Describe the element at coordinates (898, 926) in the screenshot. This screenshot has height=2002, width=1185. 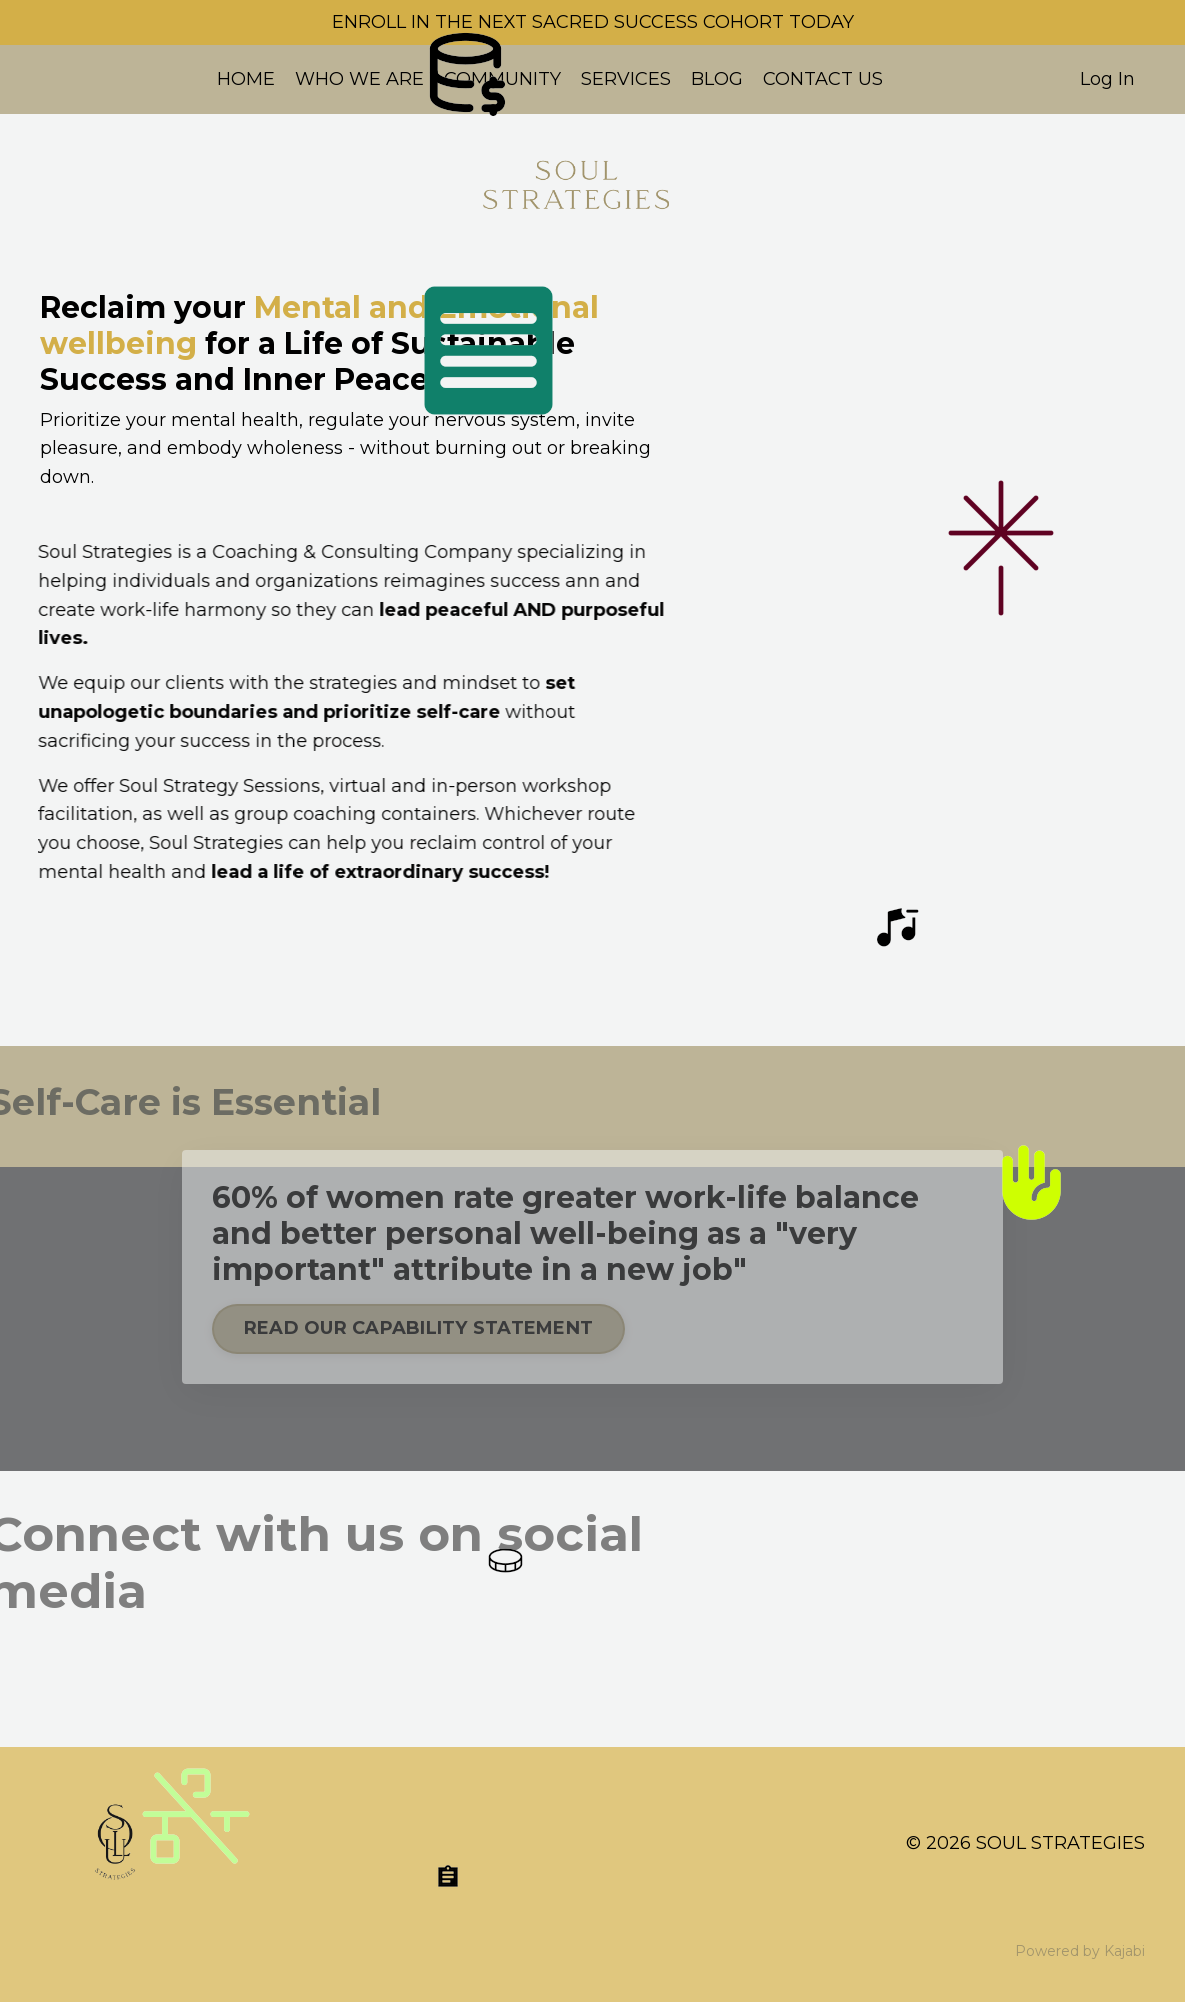
I see `remove a song from playlist` at that location.